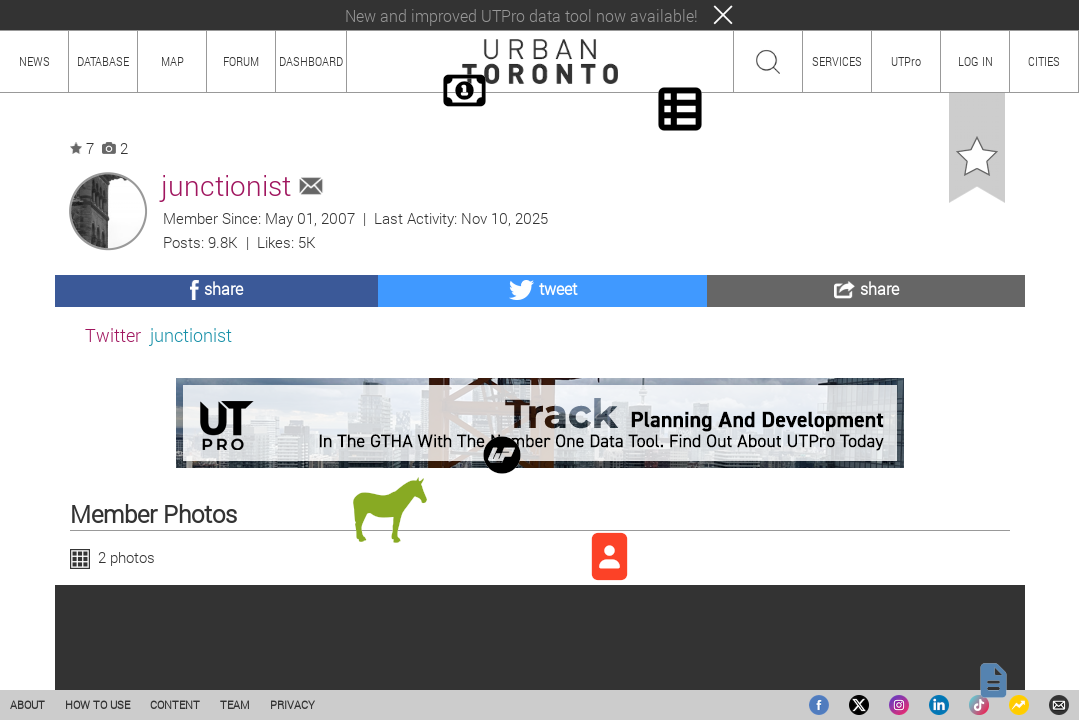 The width and height of the screenshot is (1079, 720). I want to click on wpressr logo, so click(502, 455).